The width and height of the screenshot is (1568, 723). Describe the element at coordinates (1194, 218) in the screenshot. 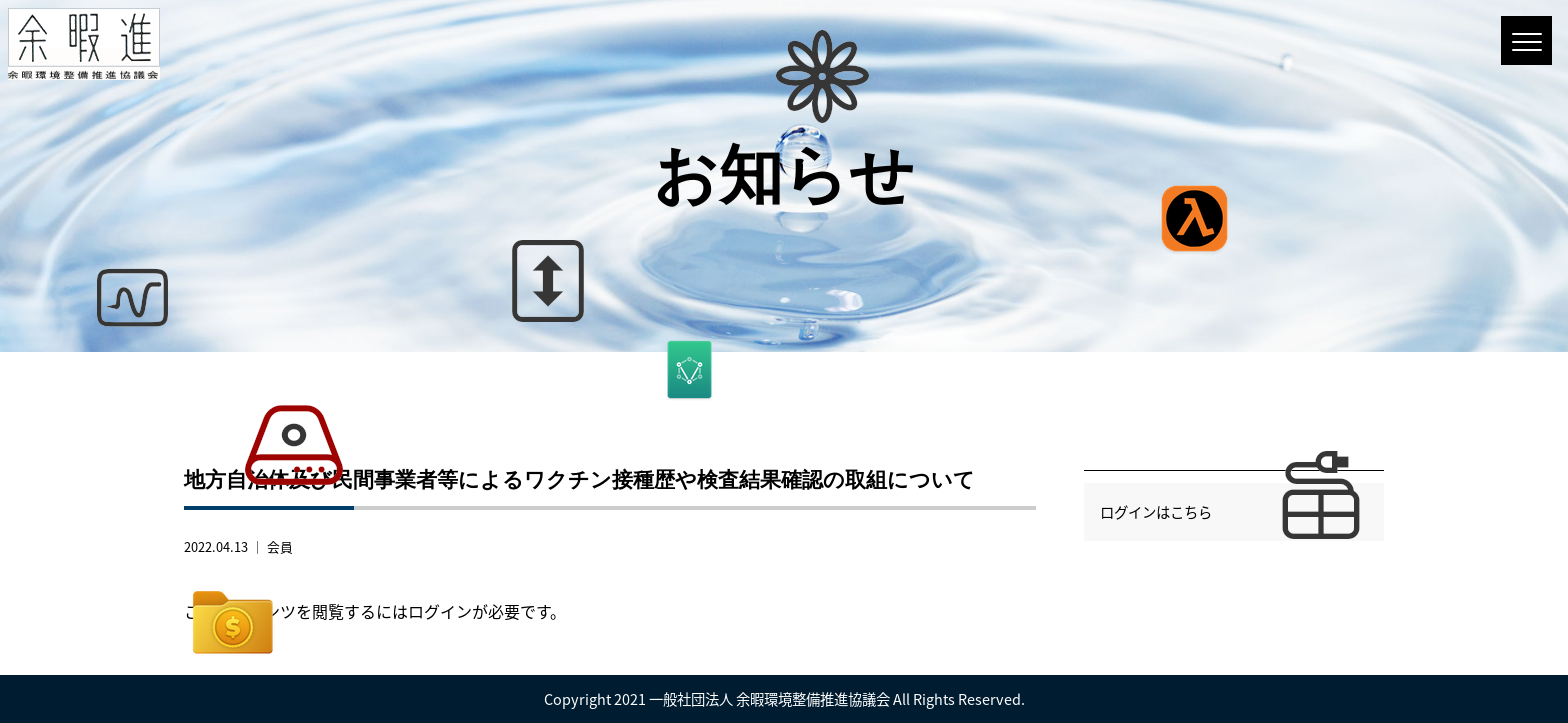

I see `launch half-life game` at that location.